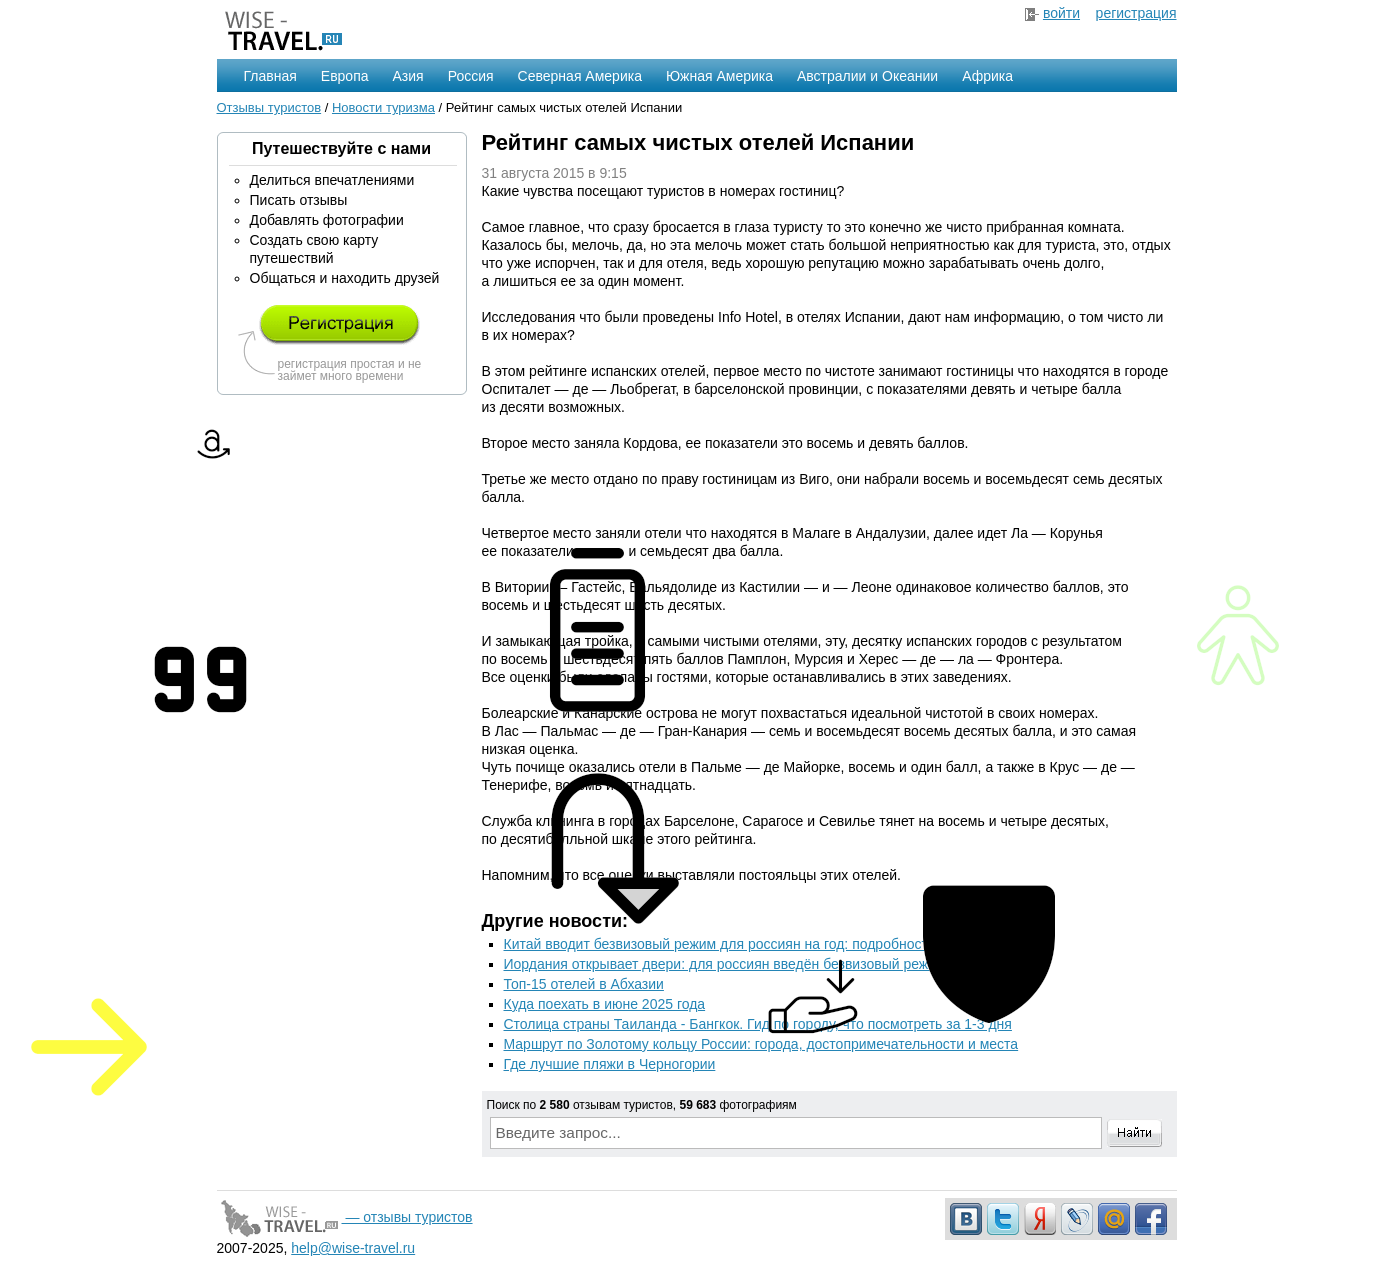 The width and height of the screenshot is (1393, 1261). Describe the element at coordinates (609, 848) in the screenshot. I see `redo or repeat last action` at that location.